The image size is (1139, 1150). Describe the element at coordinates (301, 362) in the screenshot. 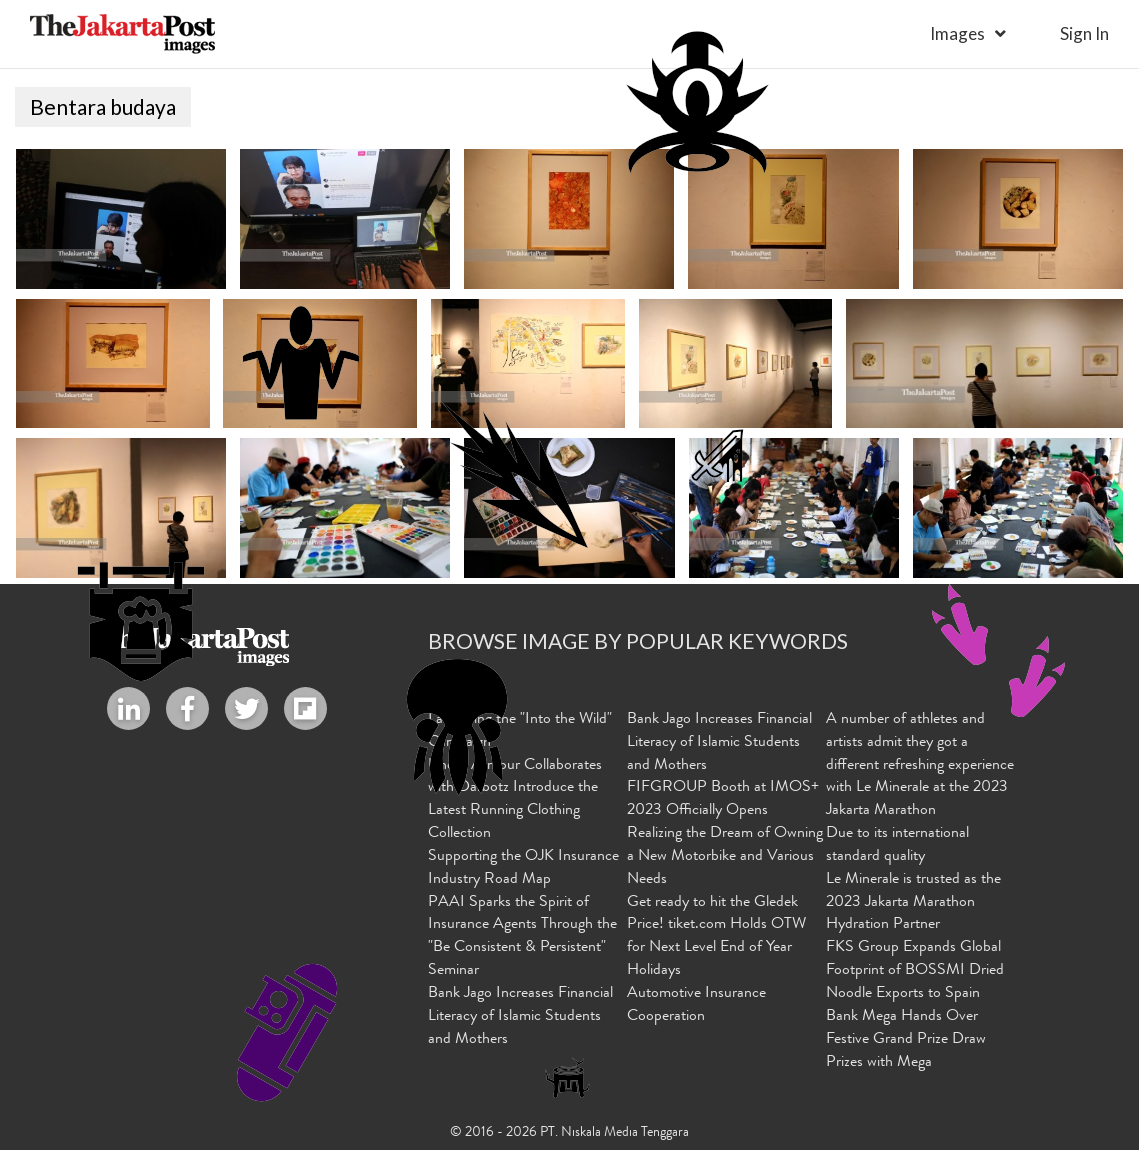

I see `indicates unknown or uncertain status` at that location.